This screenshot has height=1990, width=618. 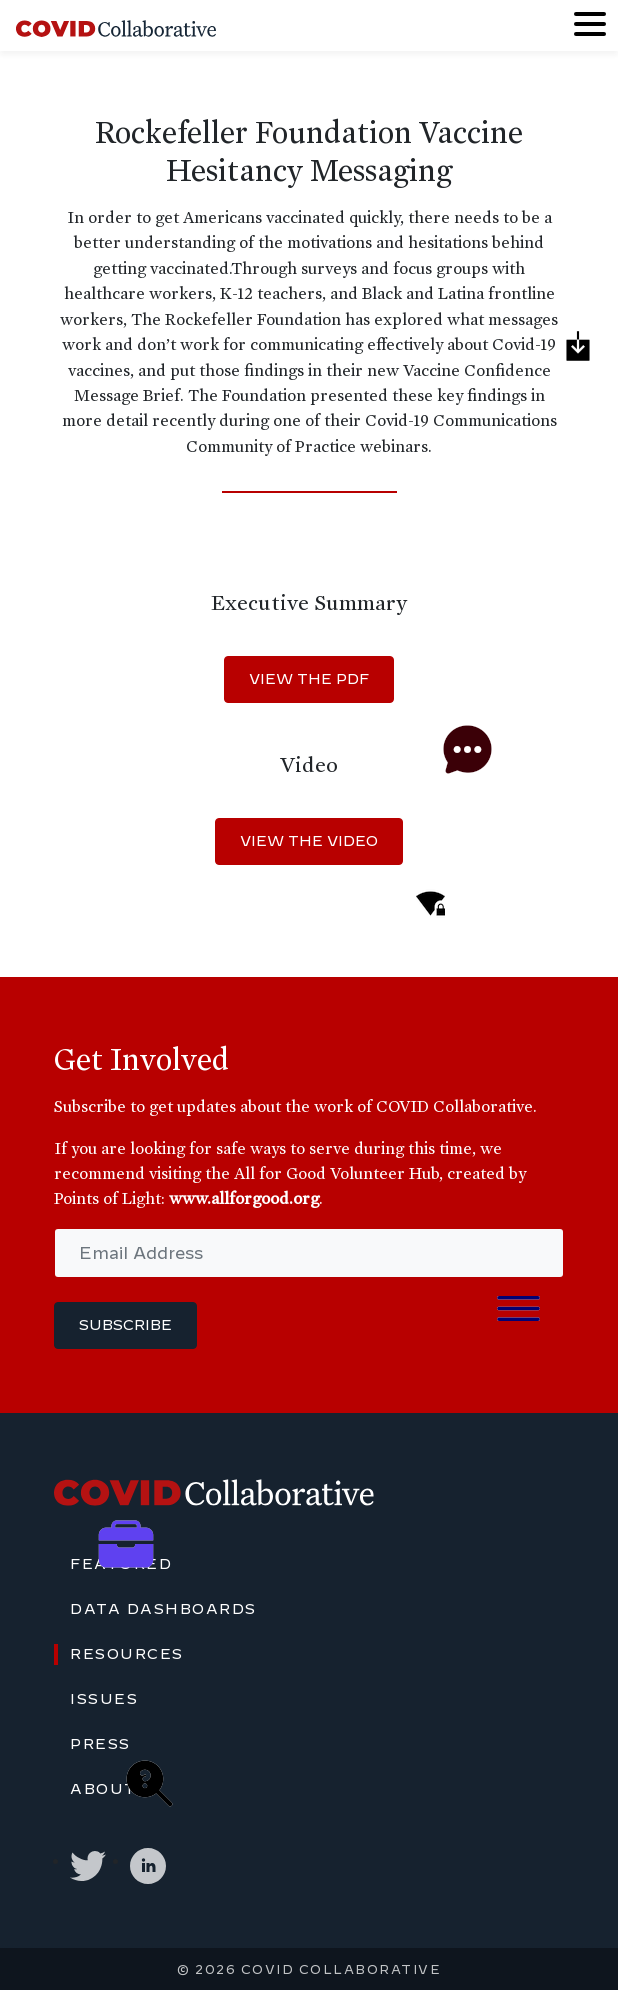 What do you see at coordinates (126, 1544) in the screenshot?
I see `access work or business-related content` at bounding box center [126, 1544].